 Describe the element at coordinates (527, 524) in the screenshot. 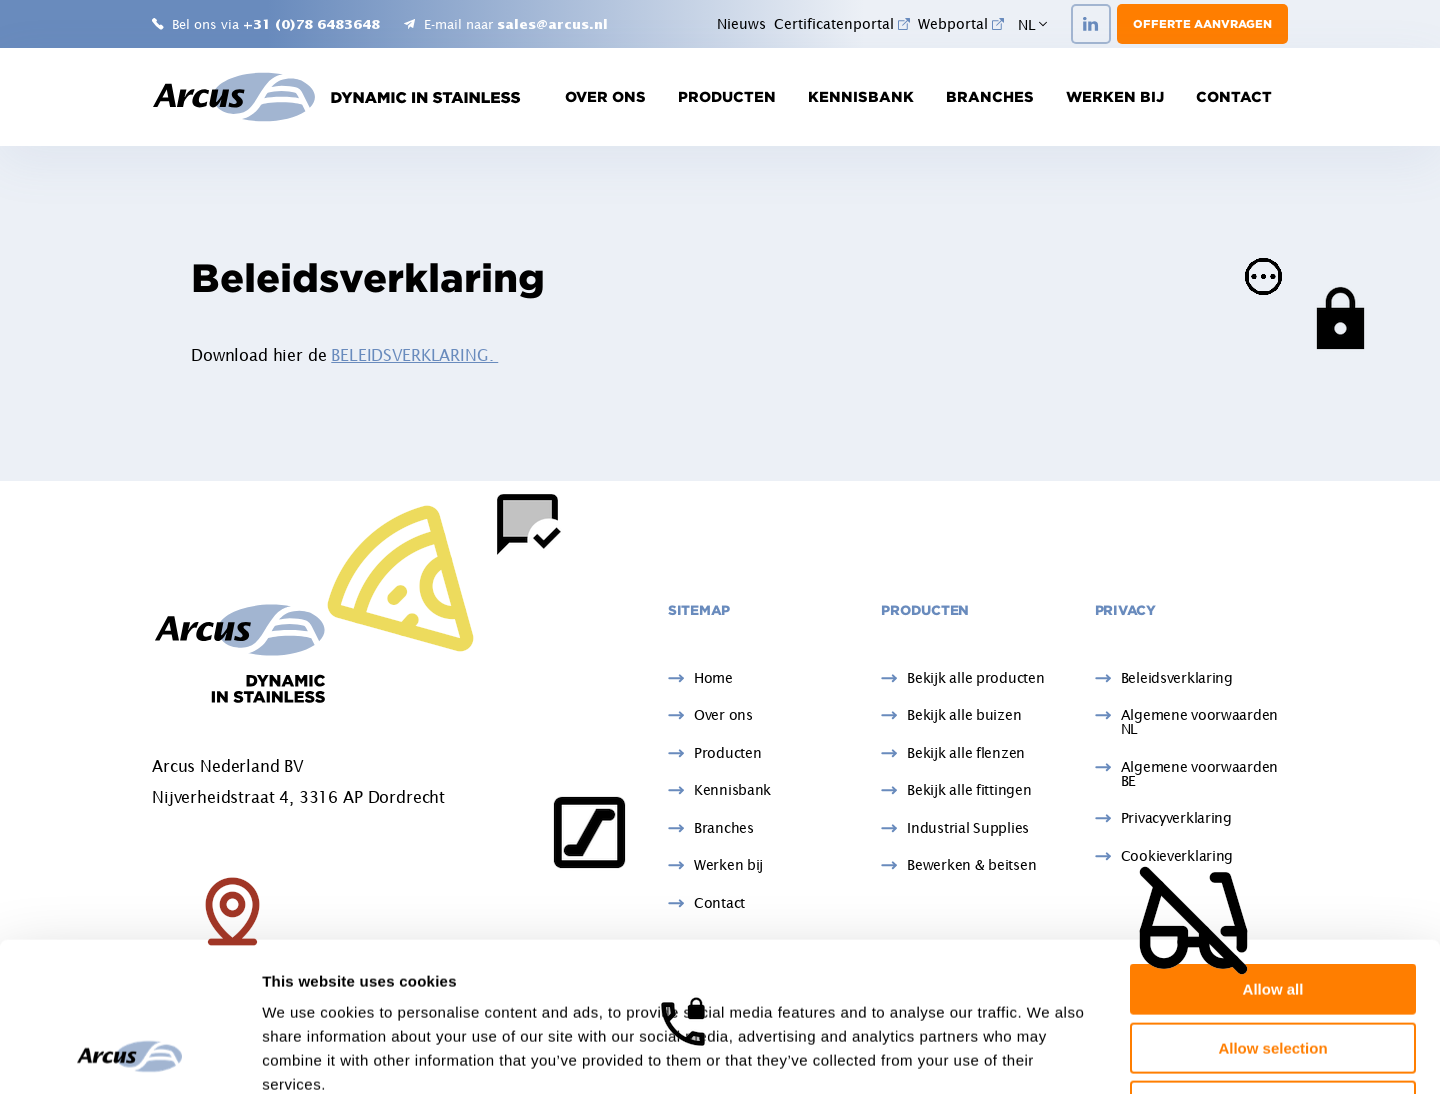

I see `mark a conversation as read` at that location.